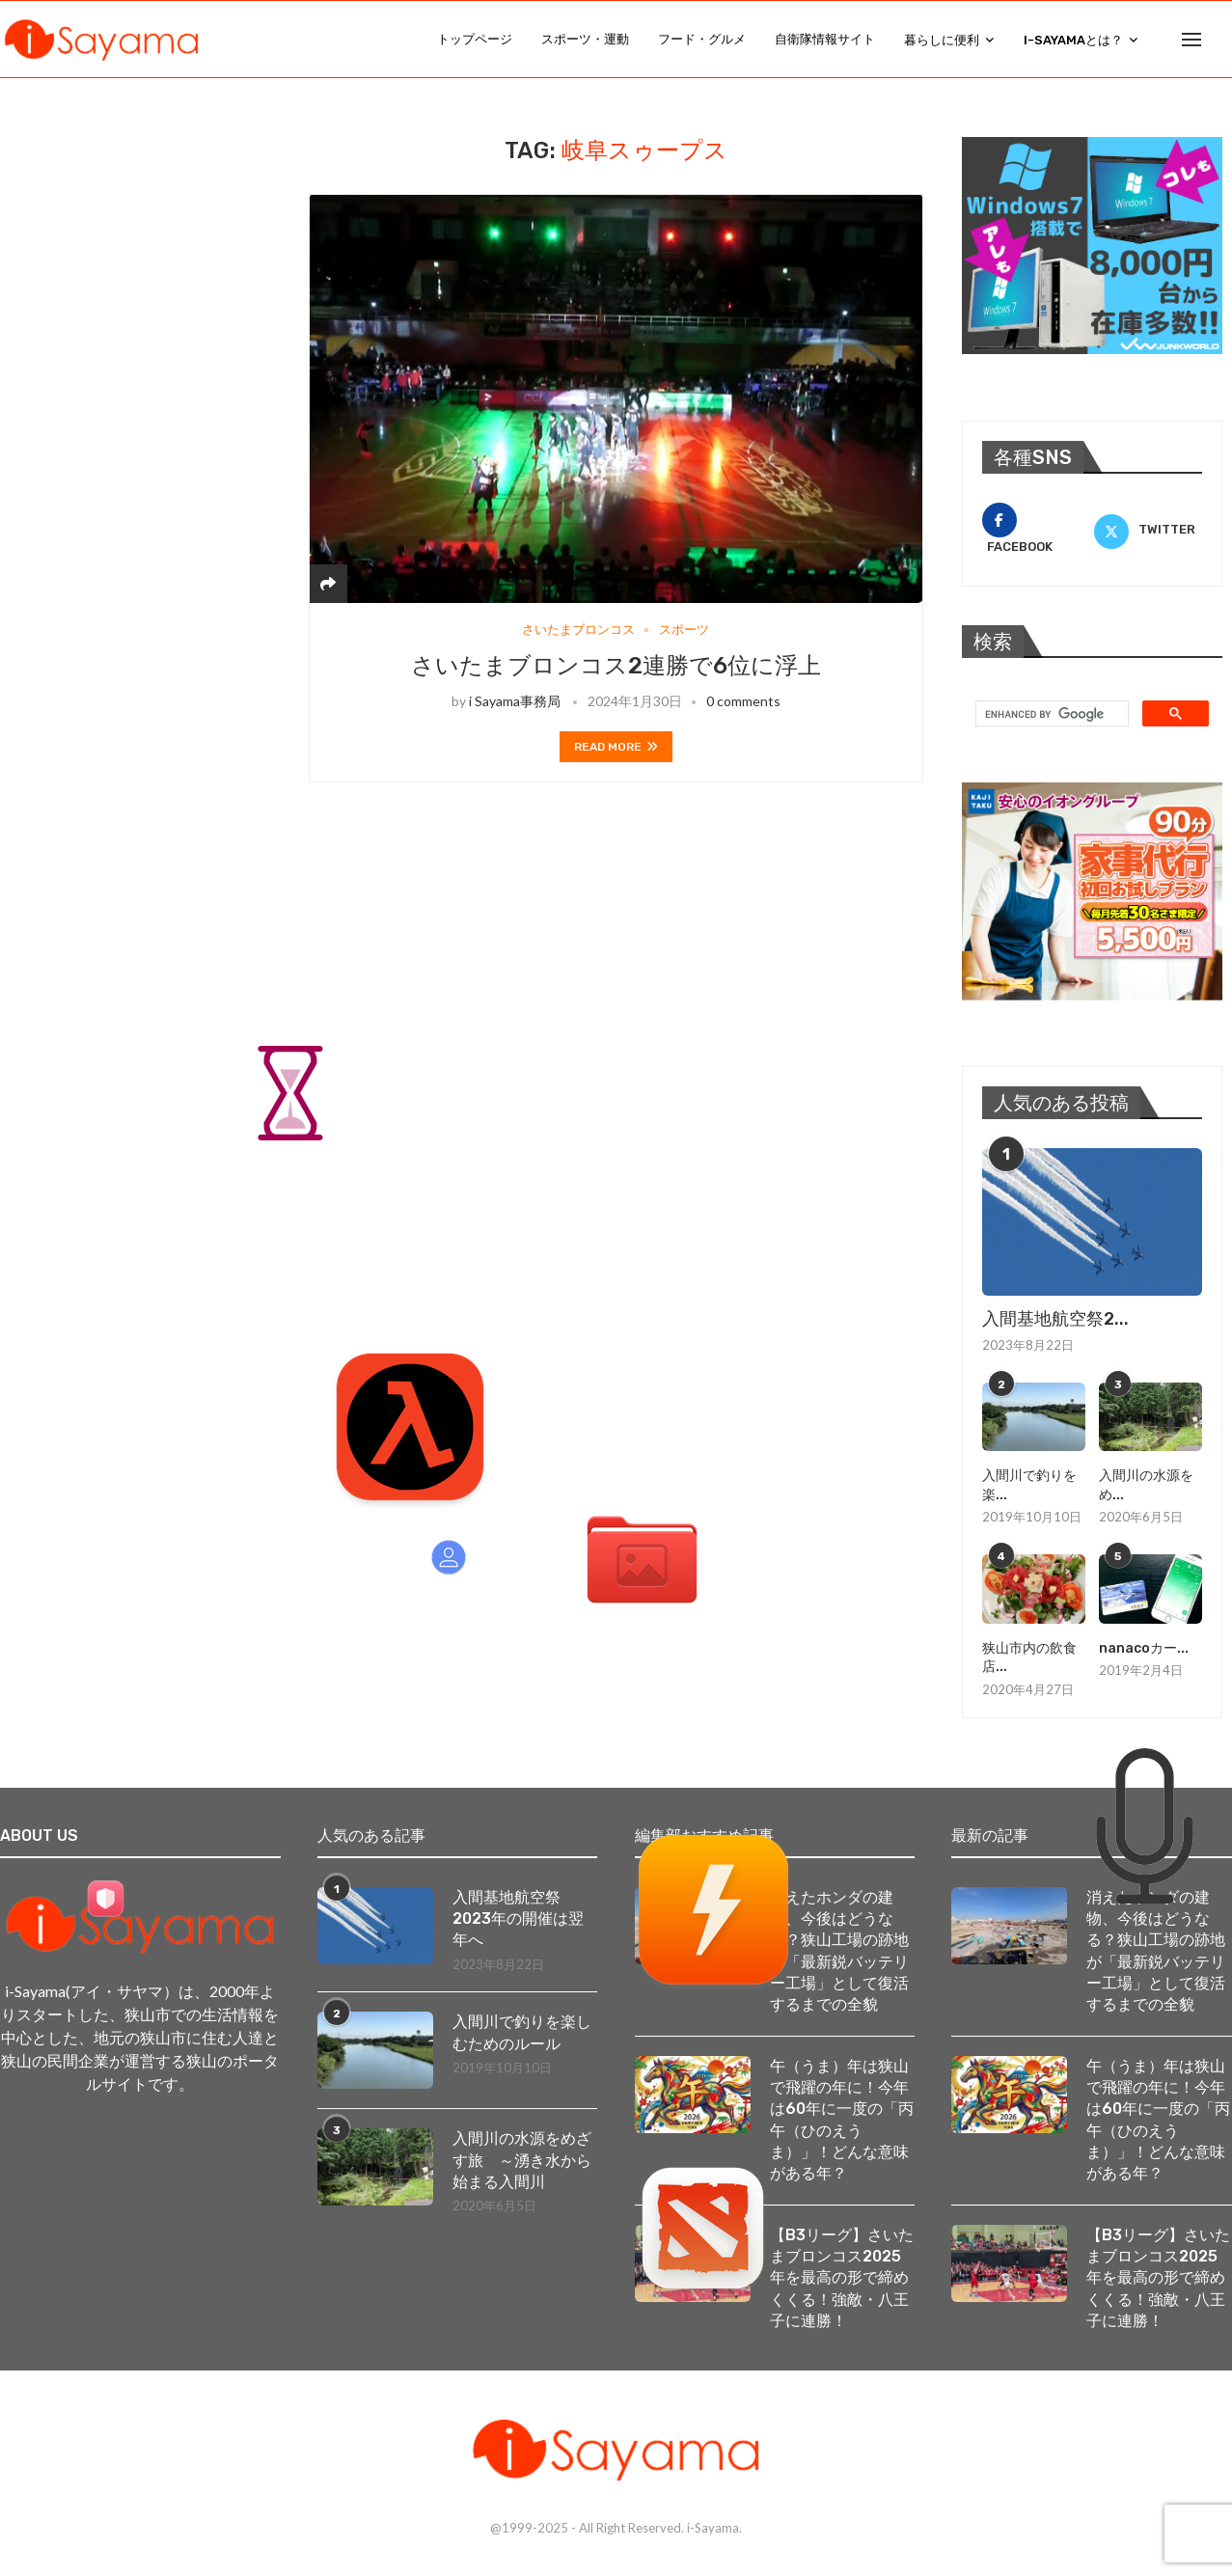  Describe the element at coordinates (702, 2228) in the screenshot. I see `launch Dota 2 game` at that location.